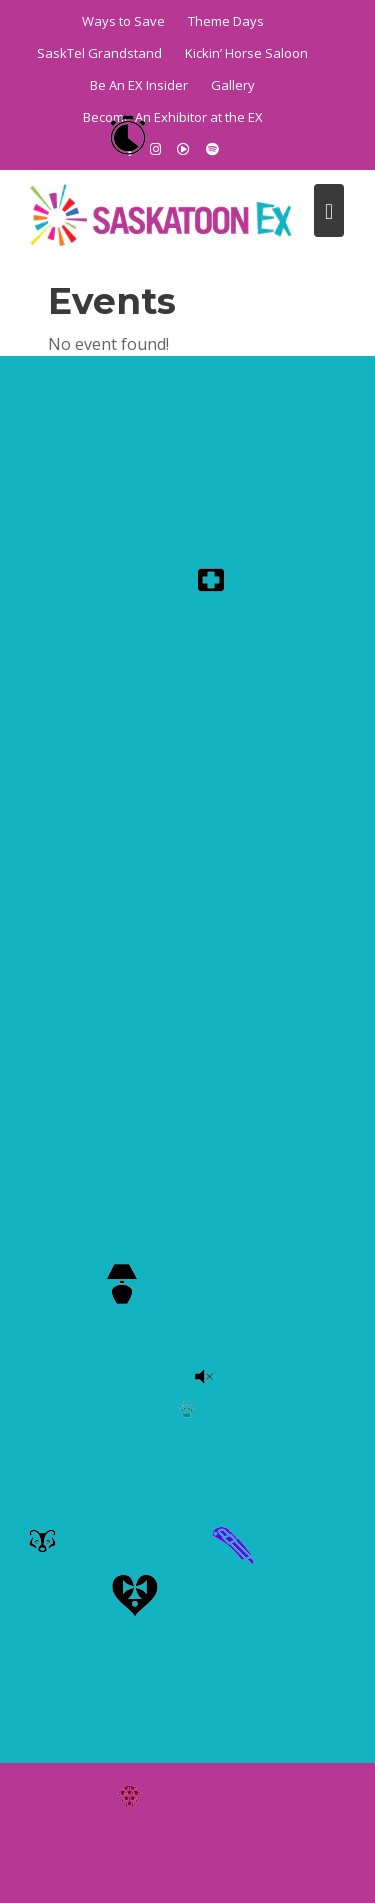 The height and width of the screenshot is (1903, 375). What do you see at coordinates (203, 1376) in the screenshot?
I see `mute audio or sound` at bounding box center [203, 1376].